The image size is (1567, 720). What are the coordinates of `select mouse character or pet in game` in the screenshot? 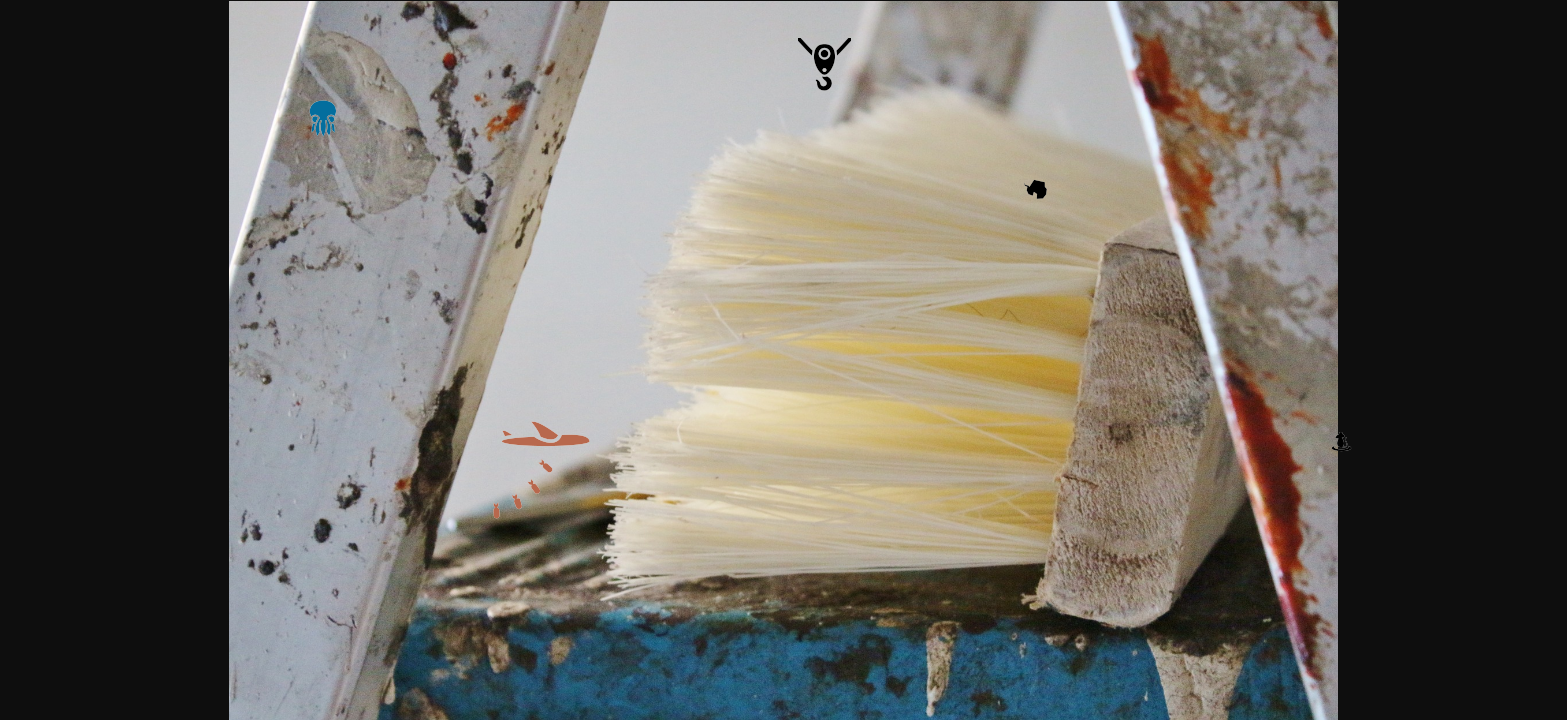 It's located at (1341, 441).